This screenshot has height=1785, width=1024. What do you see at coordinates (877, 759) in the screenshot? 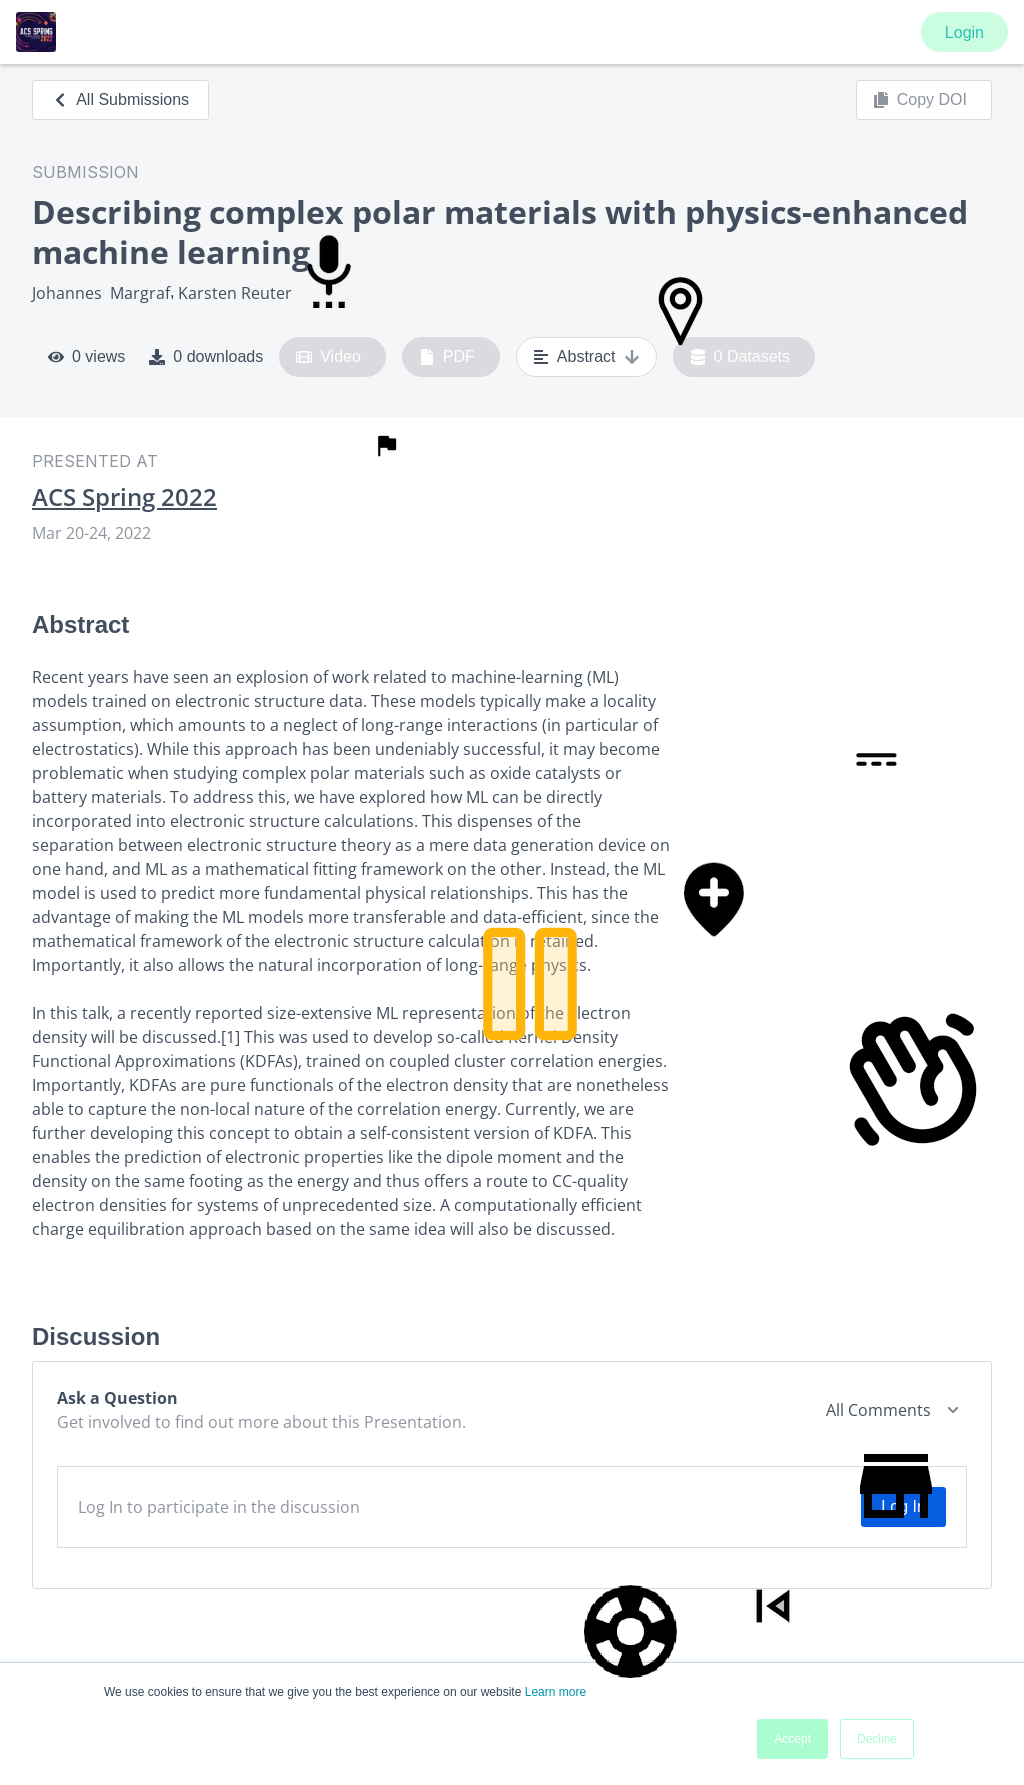
I see `power input or DC power connection port` at bounding box center [877, 759].